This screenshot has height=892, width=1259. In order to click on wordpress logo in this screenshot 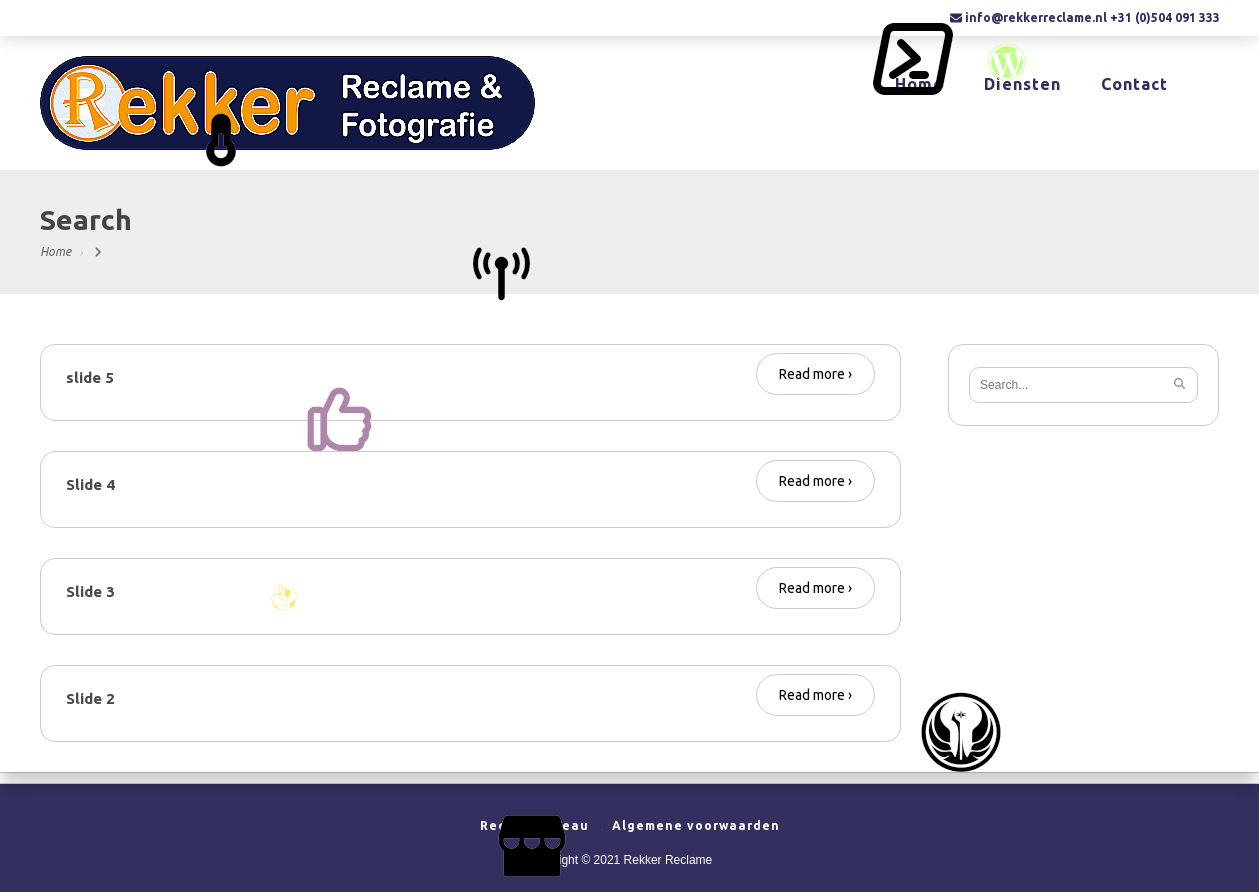, I will do `click(1007, 62)`.